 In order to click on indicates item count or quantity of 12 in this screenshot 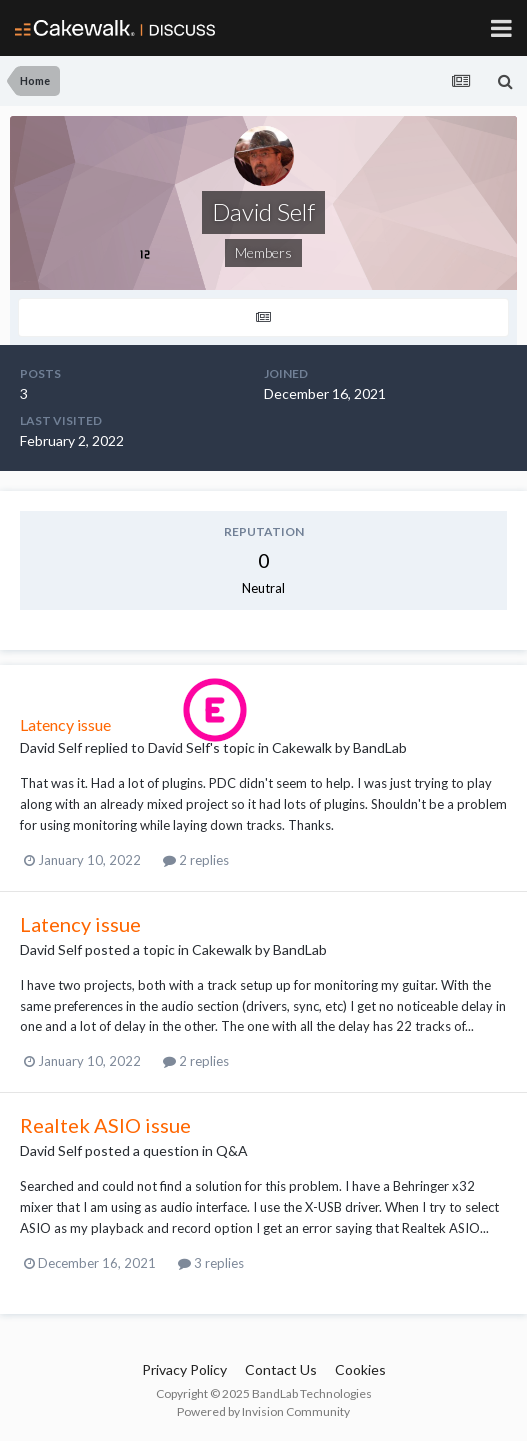, I will do `click(144, 254)`.